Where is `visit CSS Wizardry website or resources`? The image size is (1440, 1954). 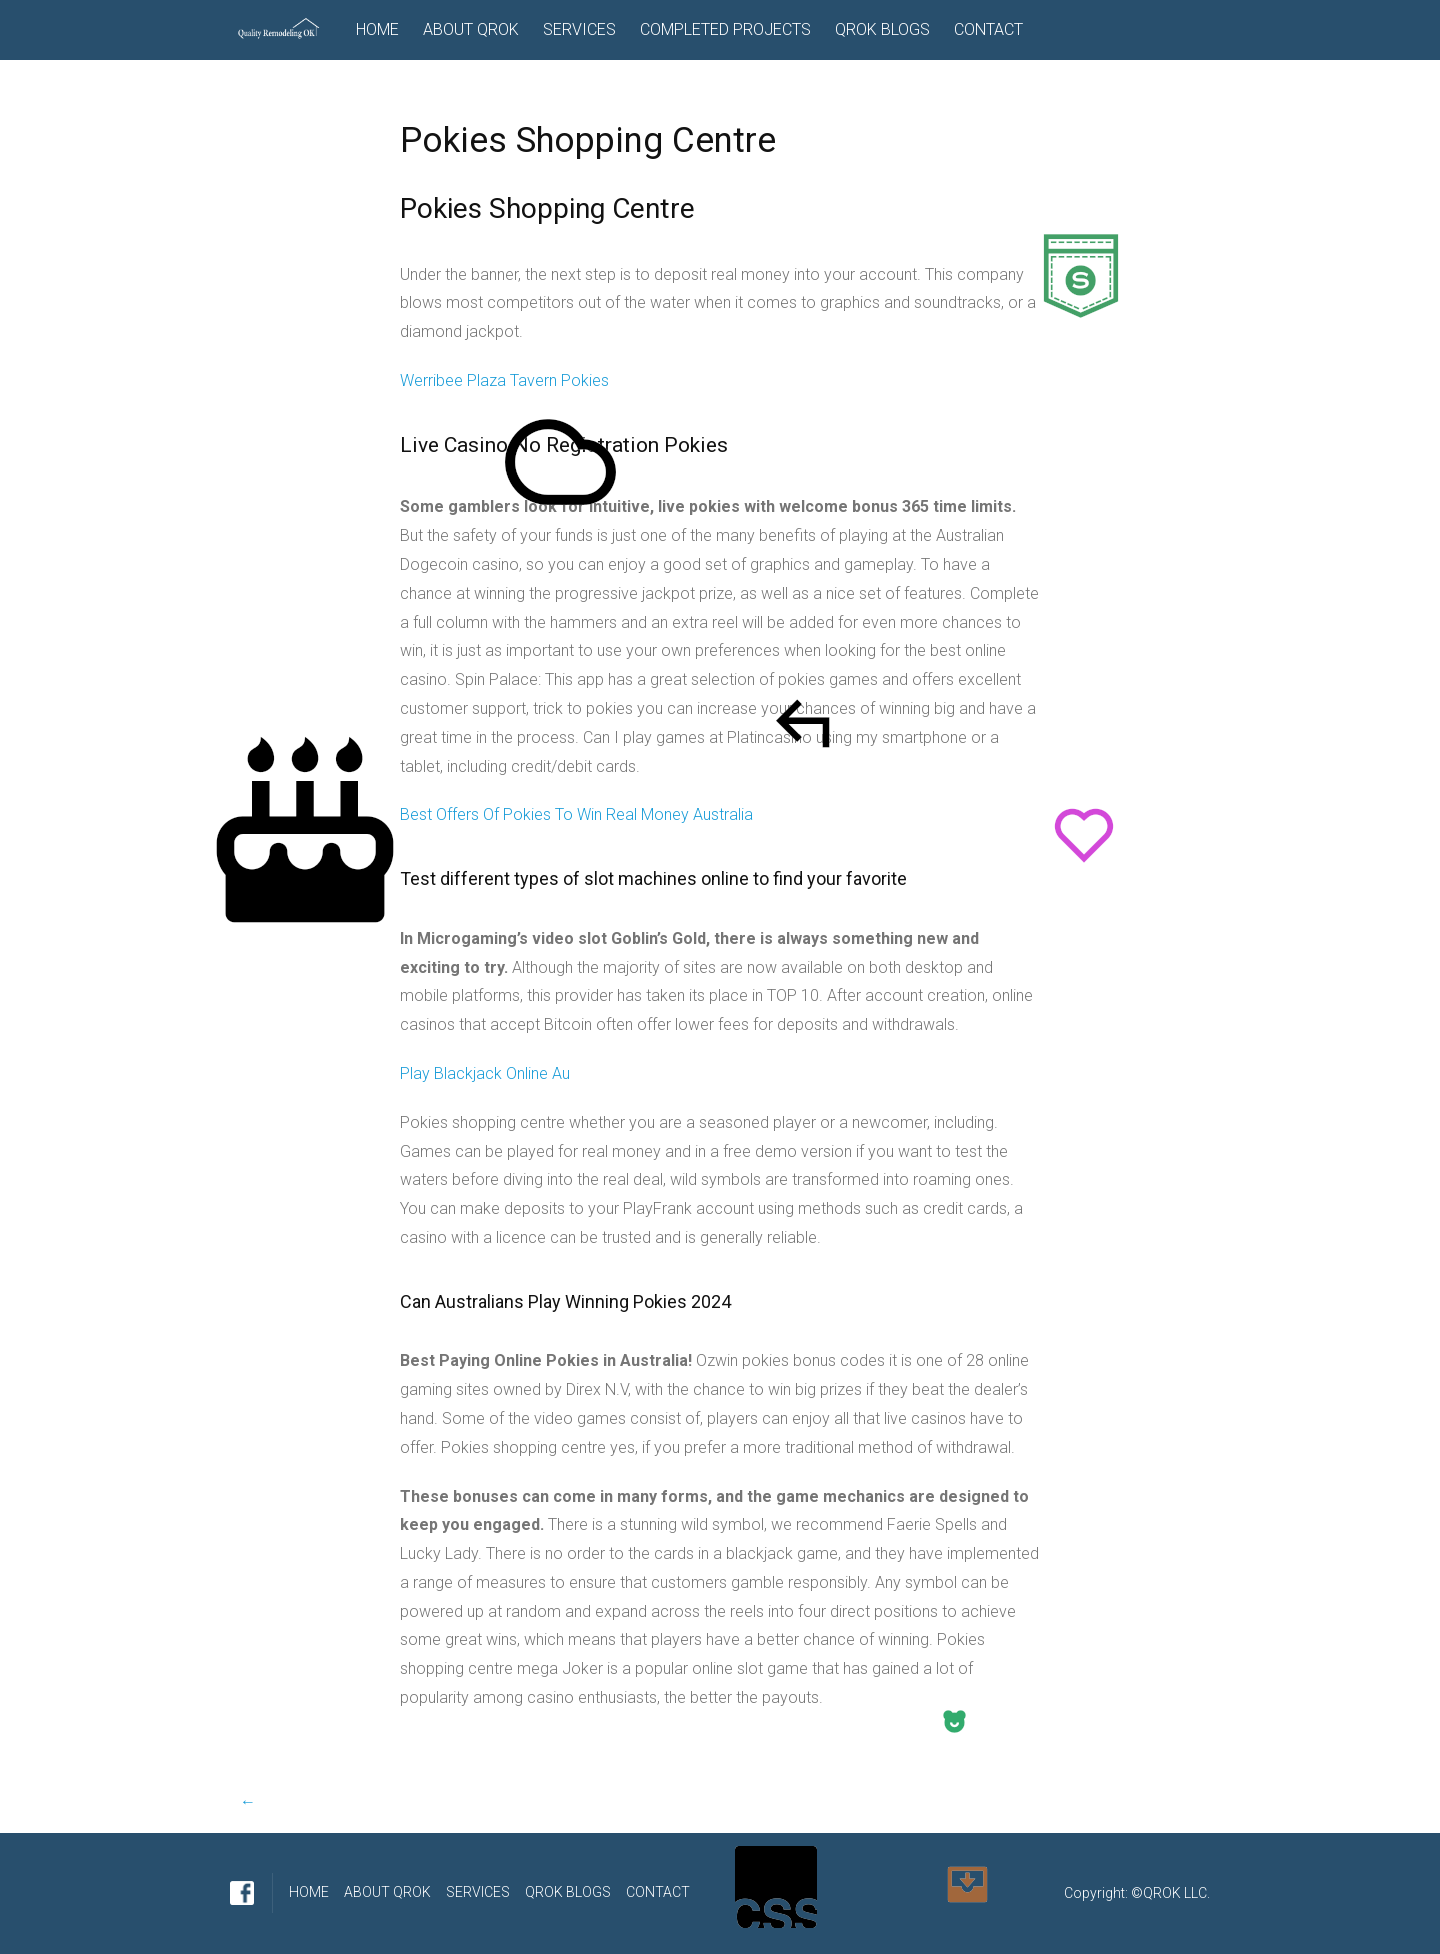 visit CSS Wizardry website or resources is located at coordinates (776, 1887).